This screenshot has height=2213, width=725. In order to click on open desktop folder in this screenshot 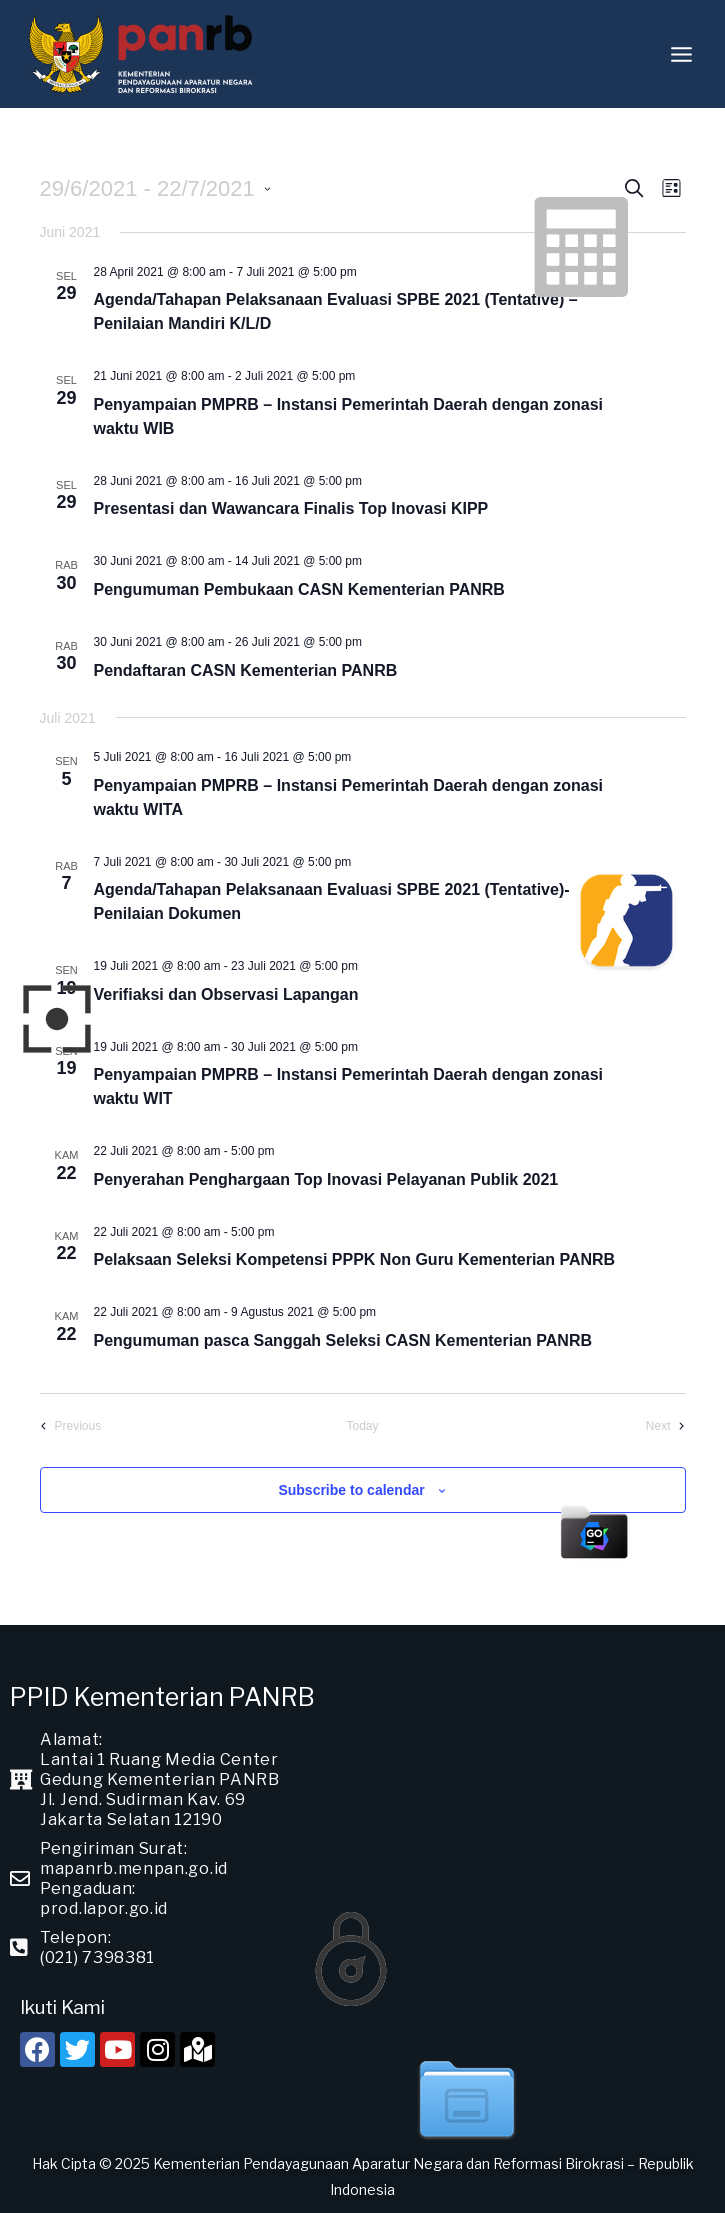, I will do `click(467, 2099)`.